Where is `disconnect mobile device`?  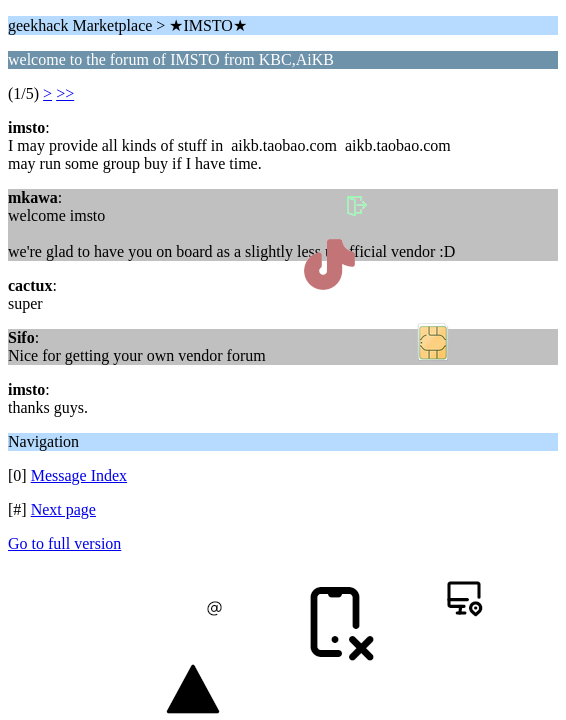
disconnect mobile device is located at coordinates (335, 622).